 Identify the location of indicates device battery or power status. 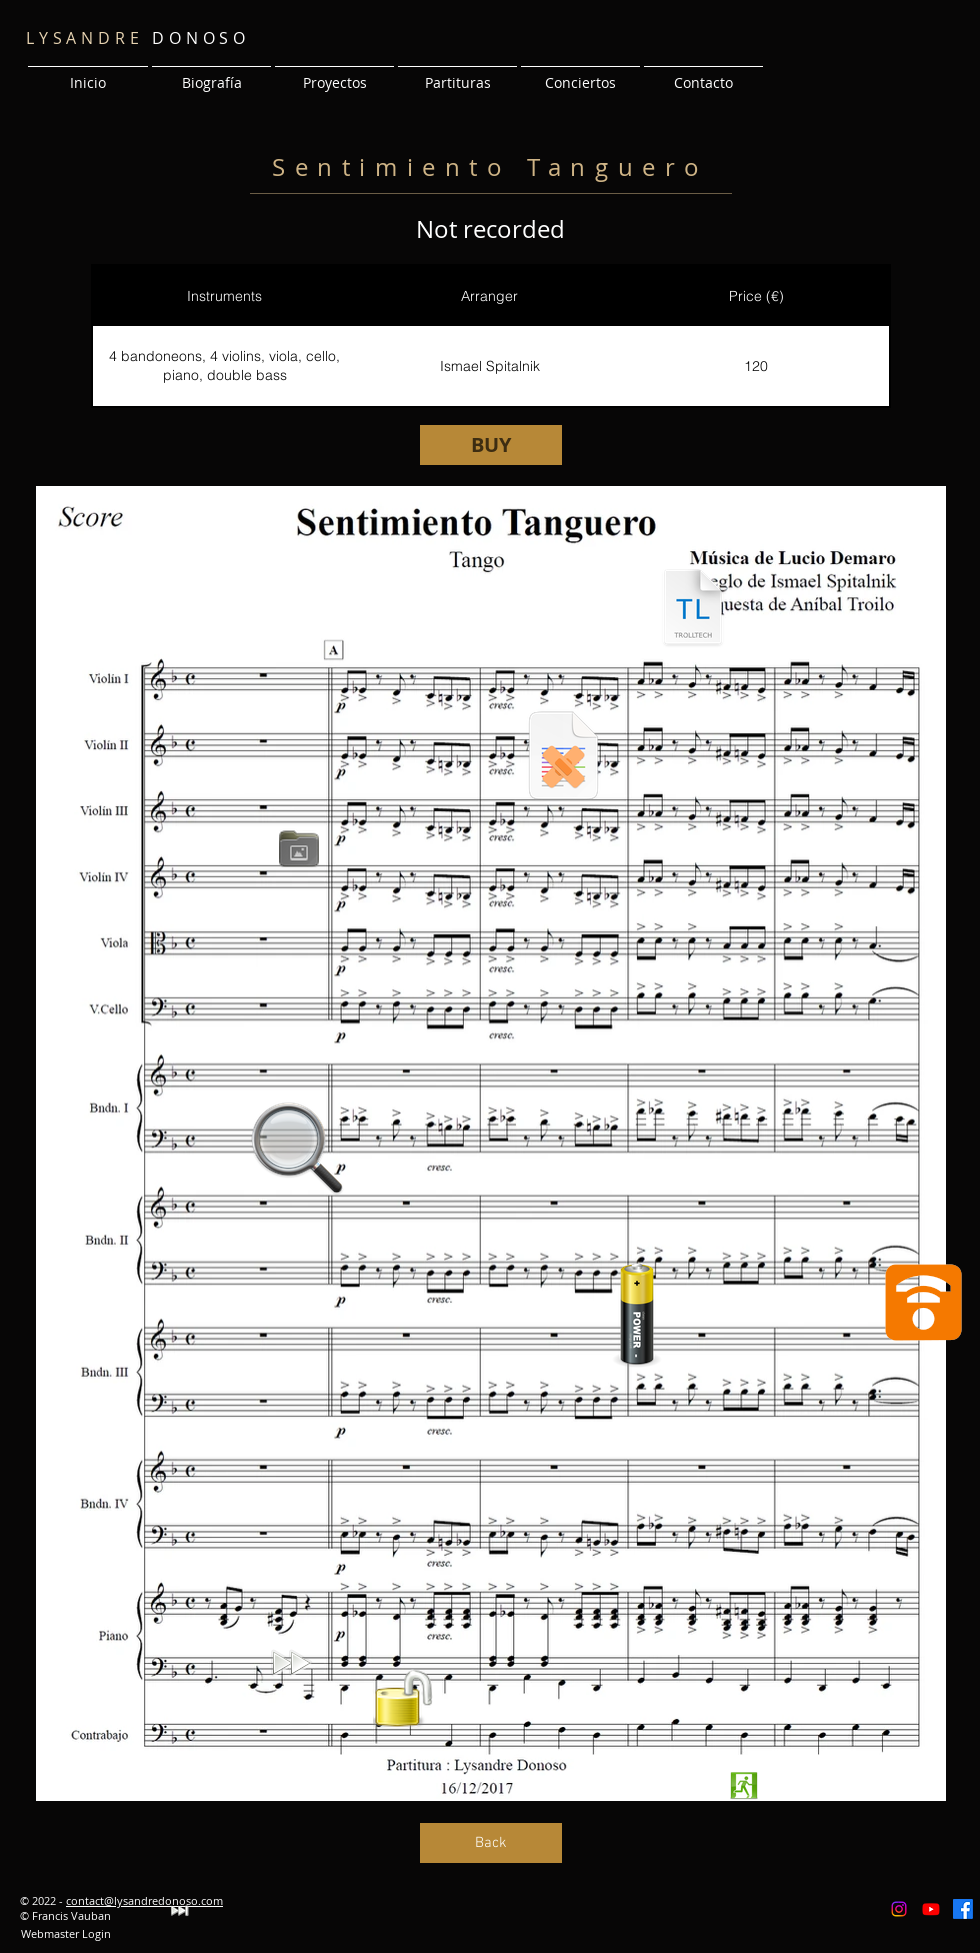
(637, 1316).